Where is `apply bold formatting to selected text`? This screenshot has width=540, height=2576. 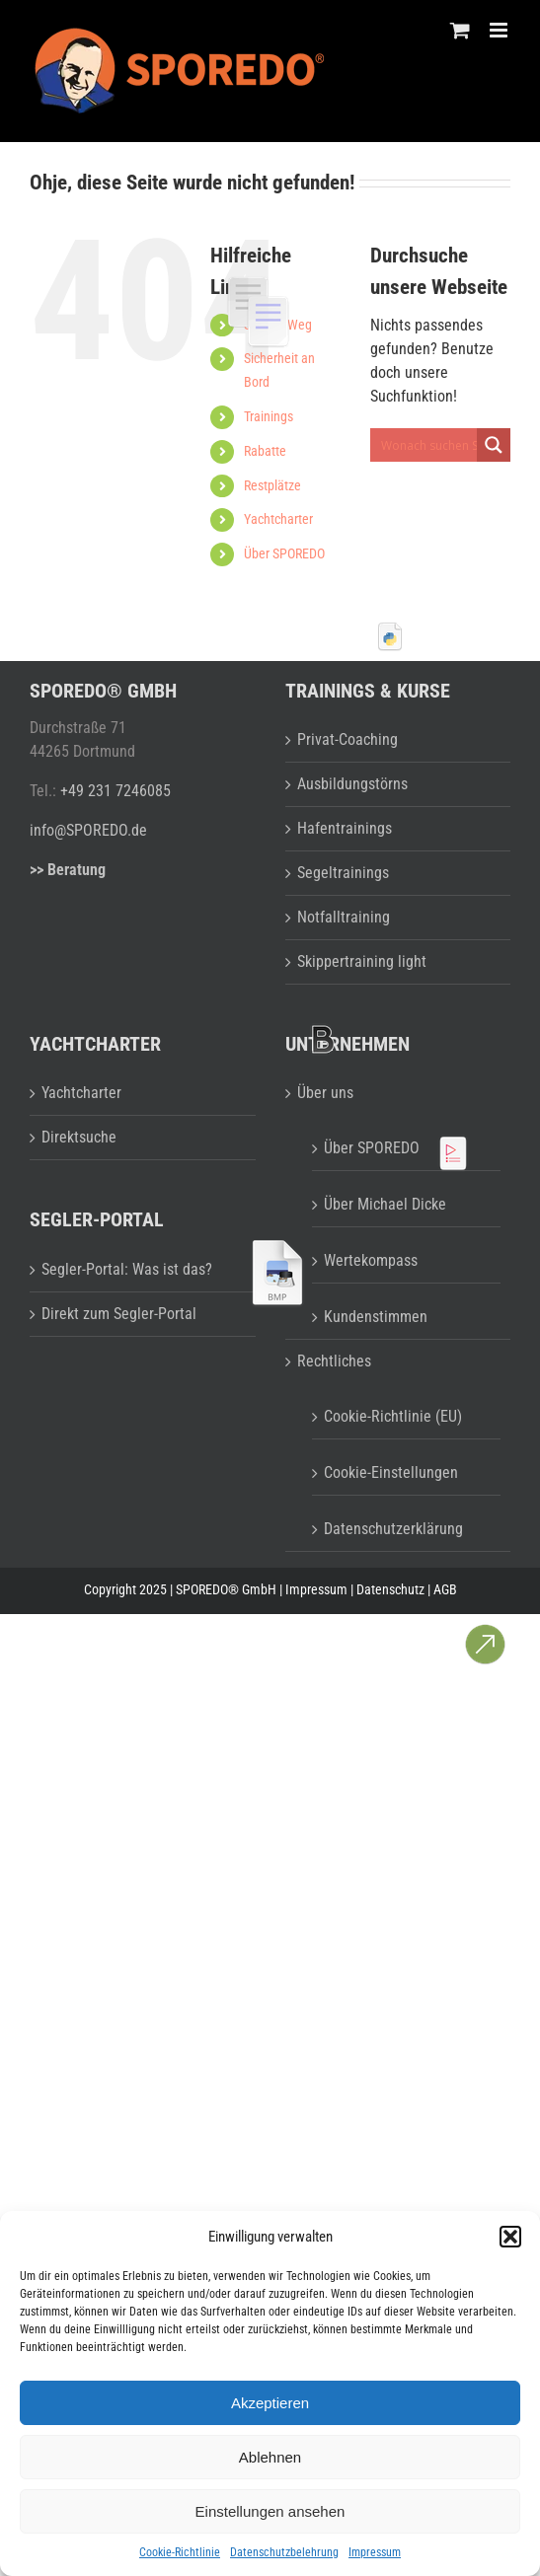
apply bold formatting to selected text is located at coordinates (323, 1039).